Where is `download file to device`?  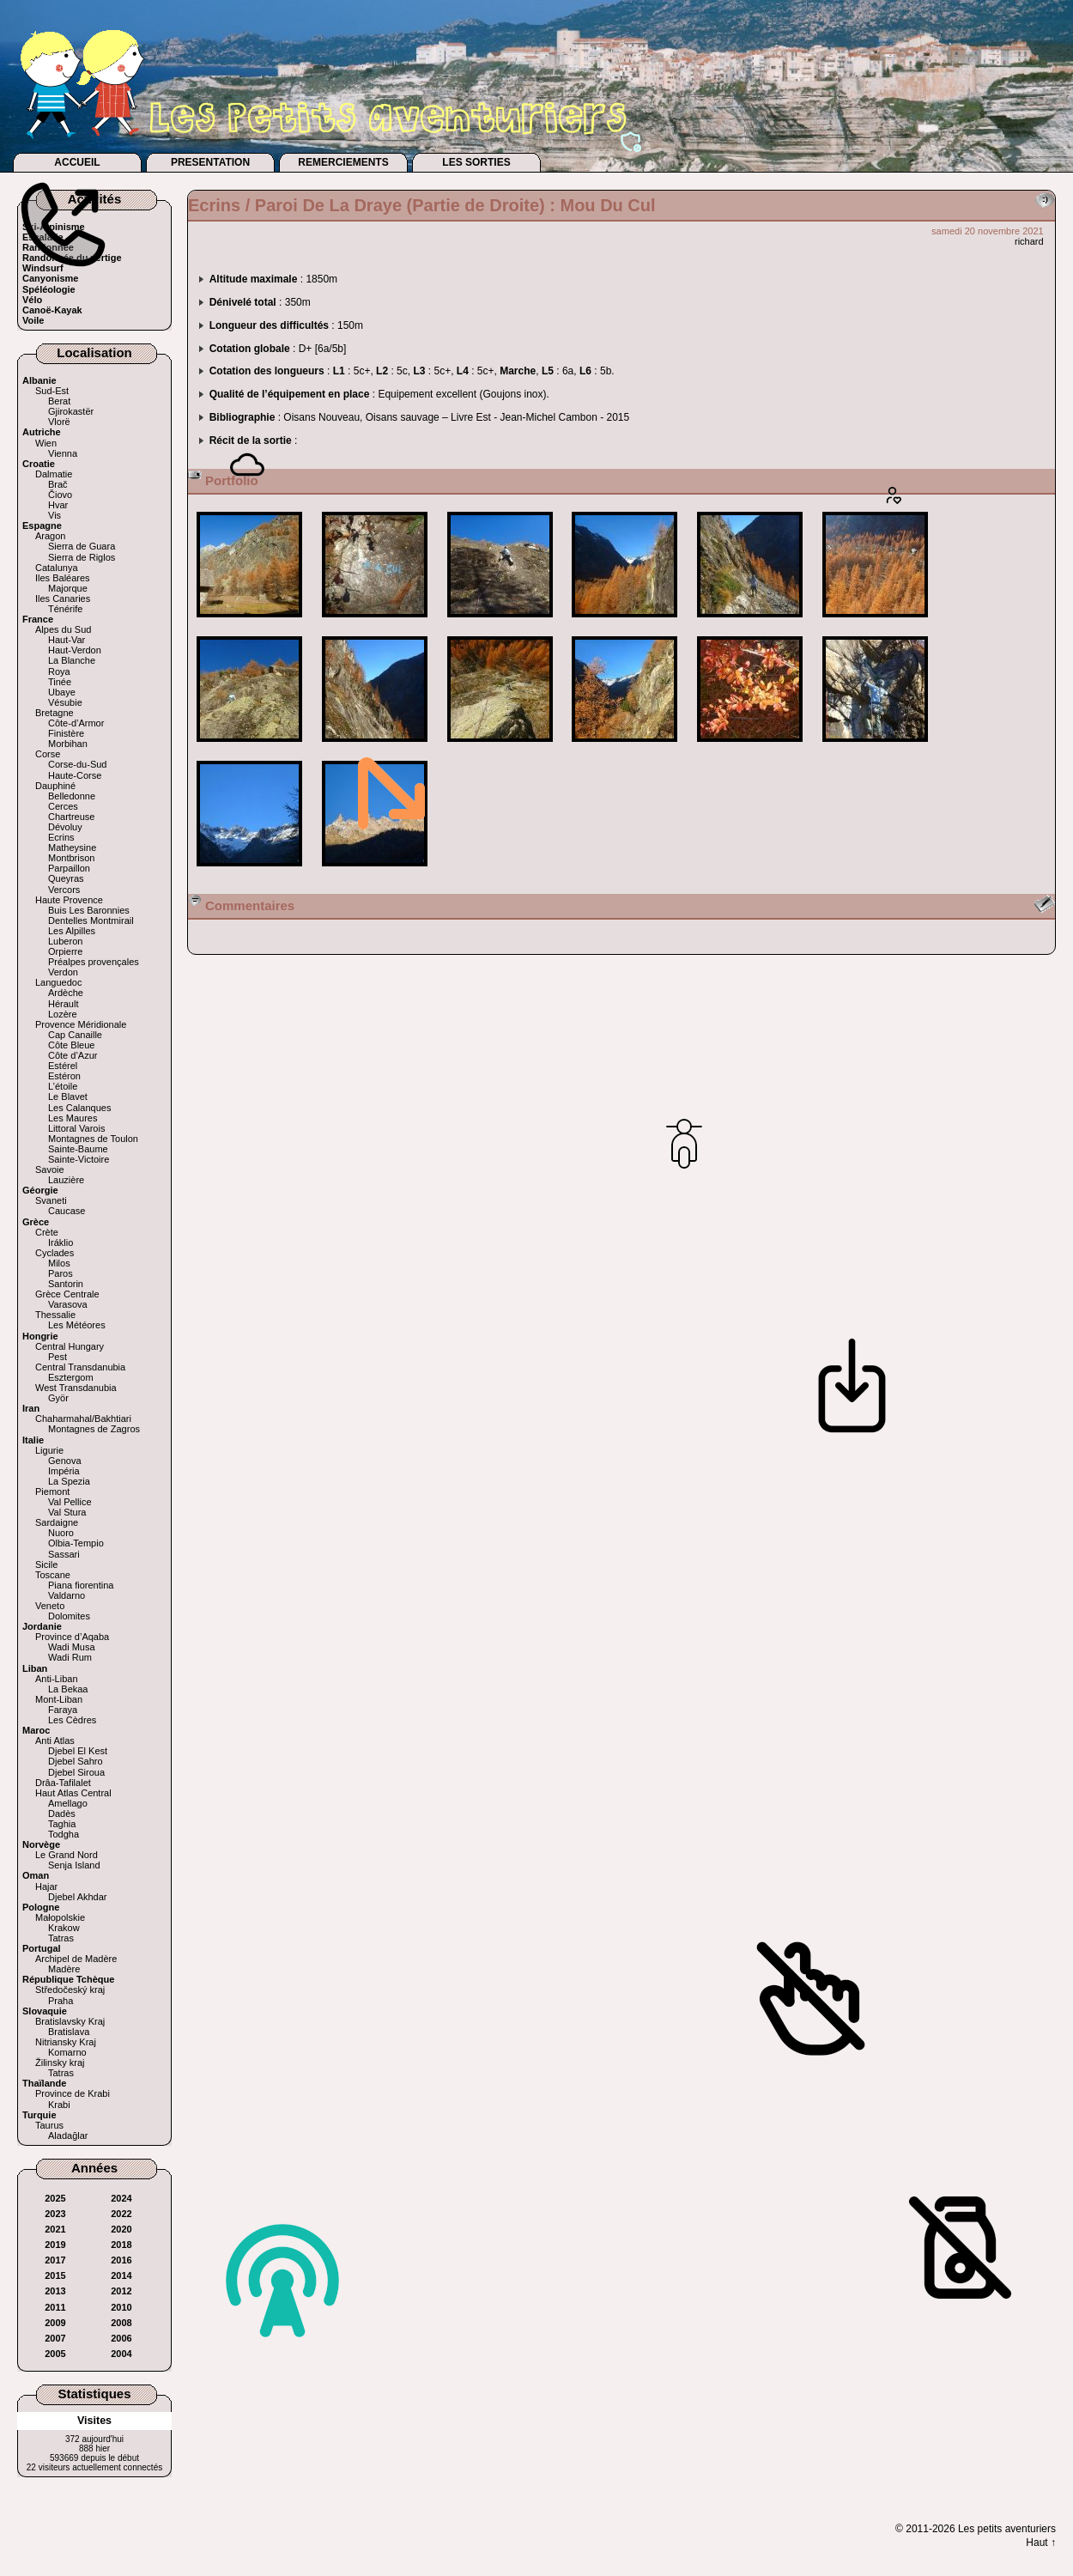 download file to device is located at coordinates (852, 1385).